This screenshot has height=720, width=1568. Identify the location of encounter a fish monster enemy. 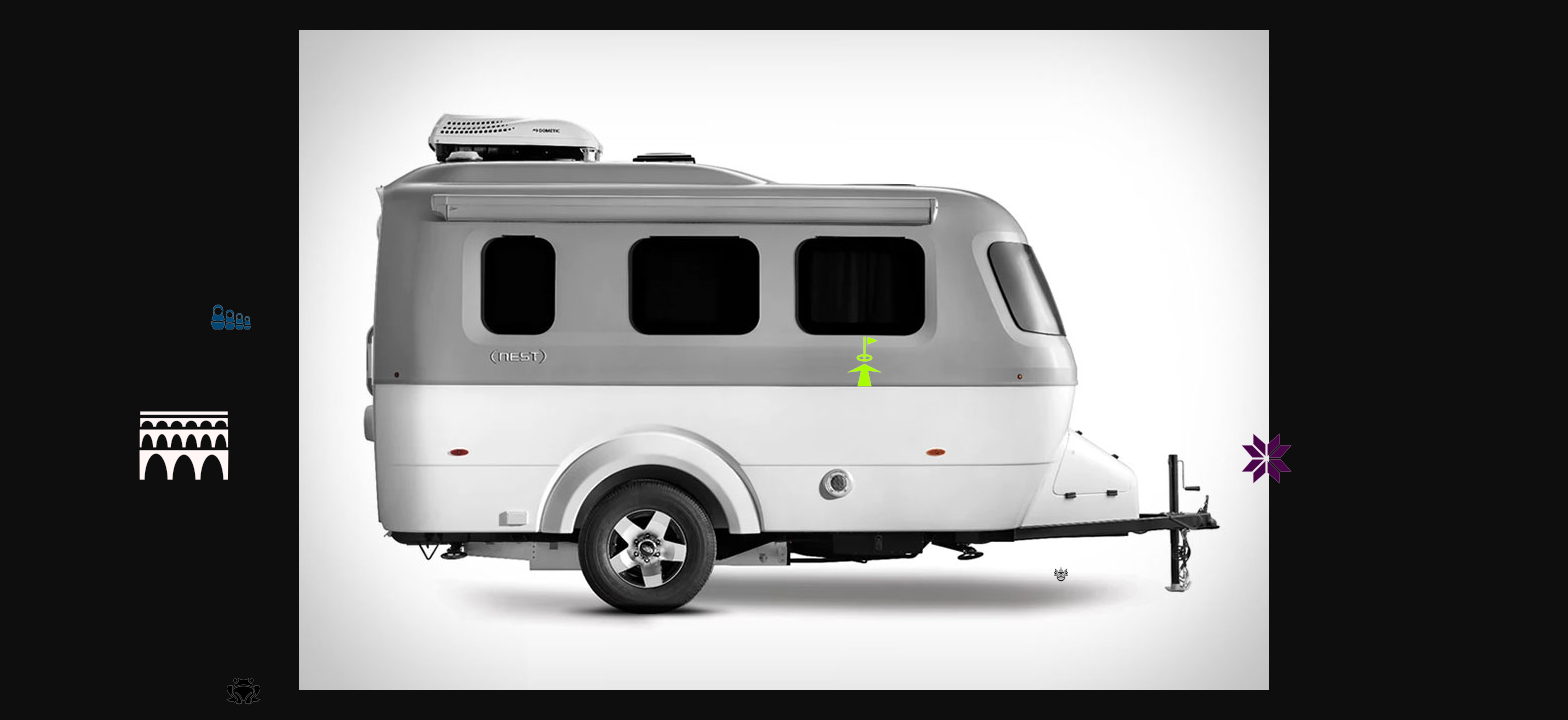
(1061, 574).